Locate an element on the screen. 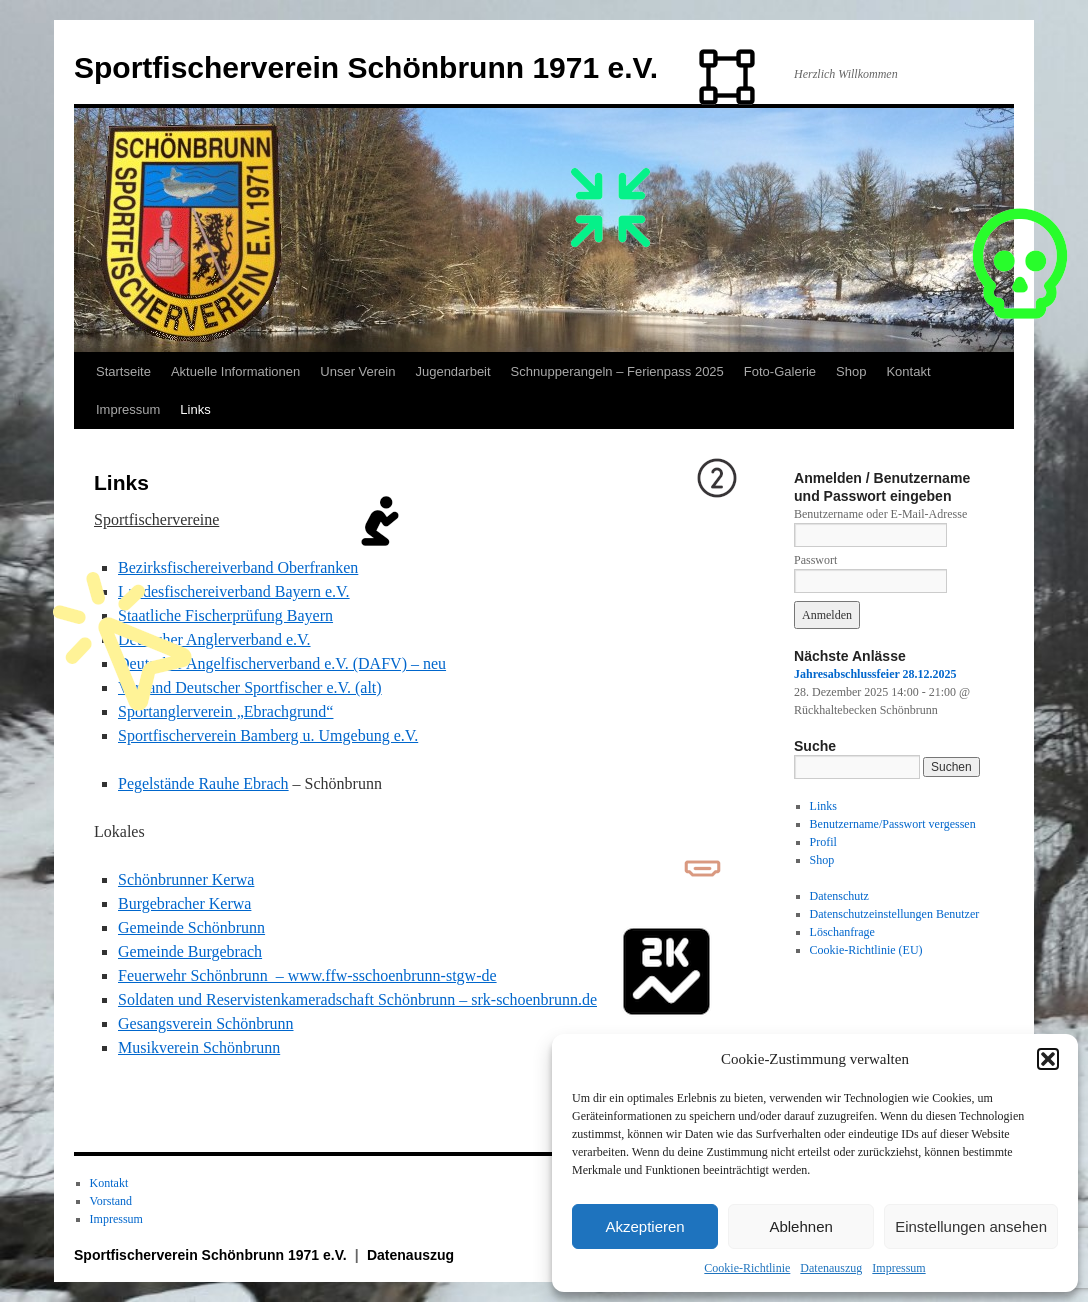 The image size is (1088, 1302). select or resize an object's boundaries is located at coordinates (727, 77).